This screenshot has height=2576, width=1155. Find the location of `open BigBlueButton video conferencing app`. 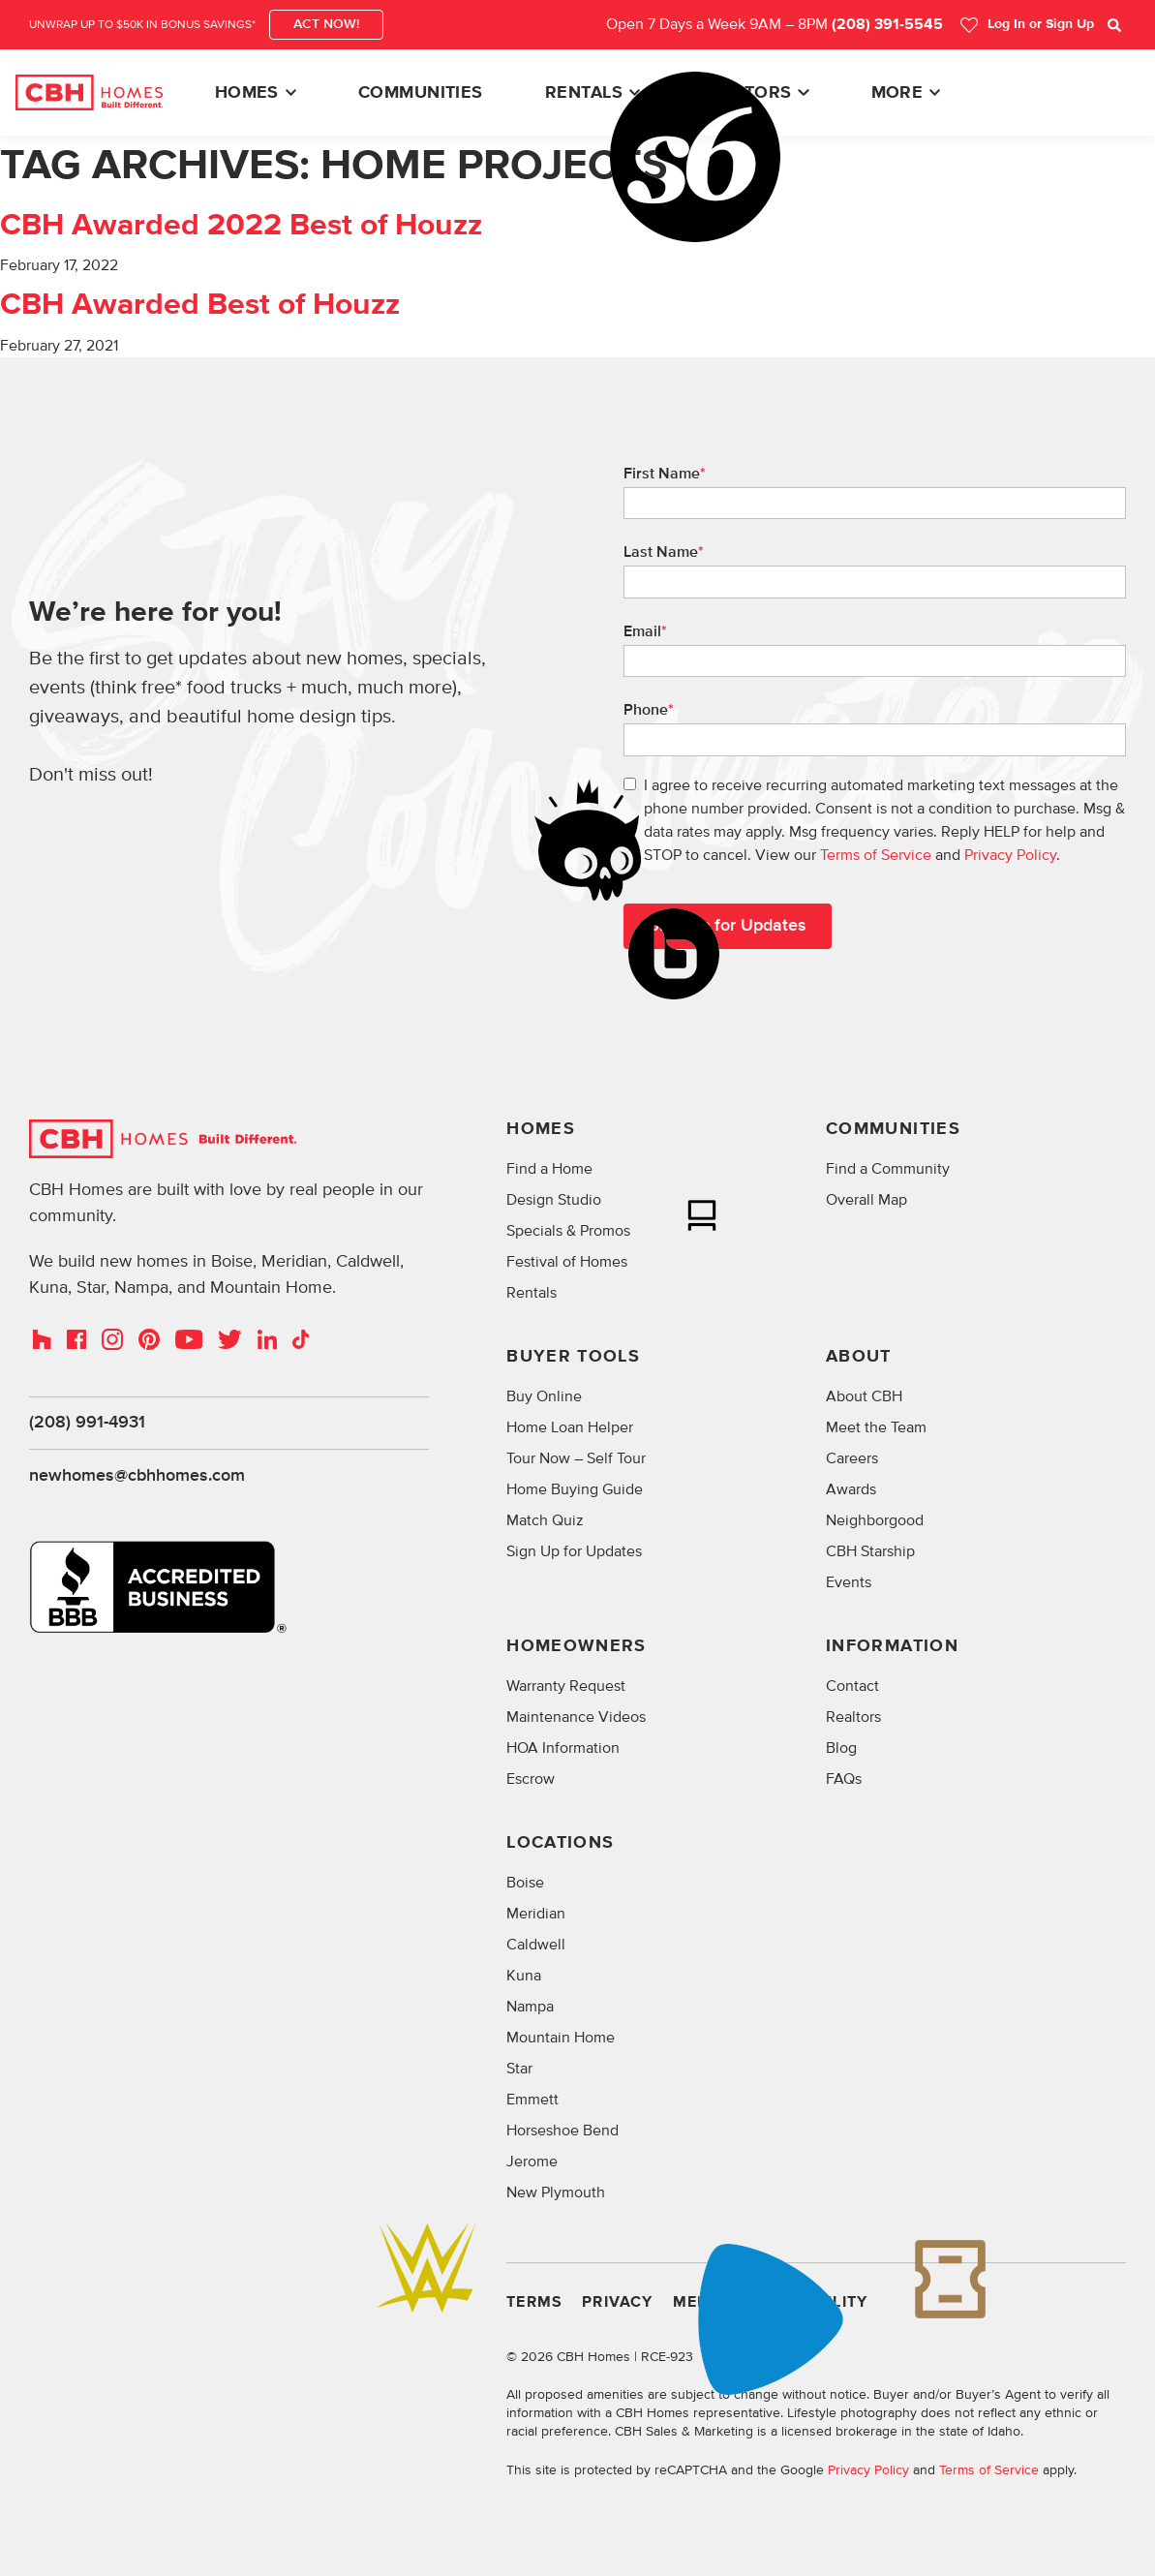

open BigBlueButton video conferencing app is located at coordinates (674, 954).